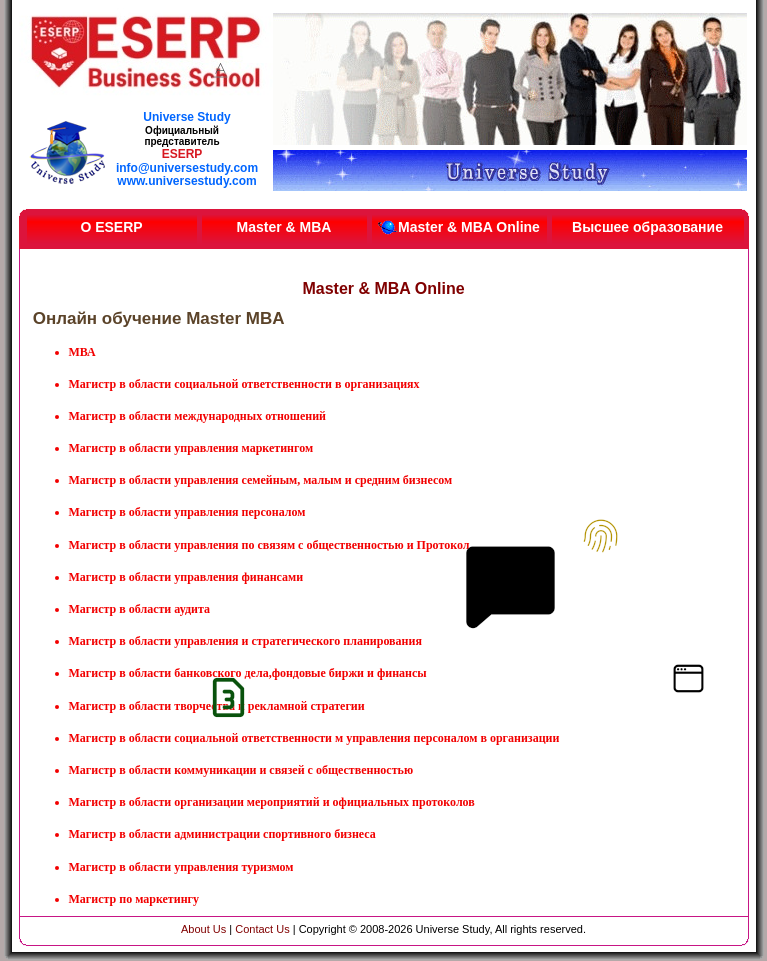  Describe the element at coordinates (601, 536) in the screenshot. I see `authenticate with biometric fingerprint` at that location.